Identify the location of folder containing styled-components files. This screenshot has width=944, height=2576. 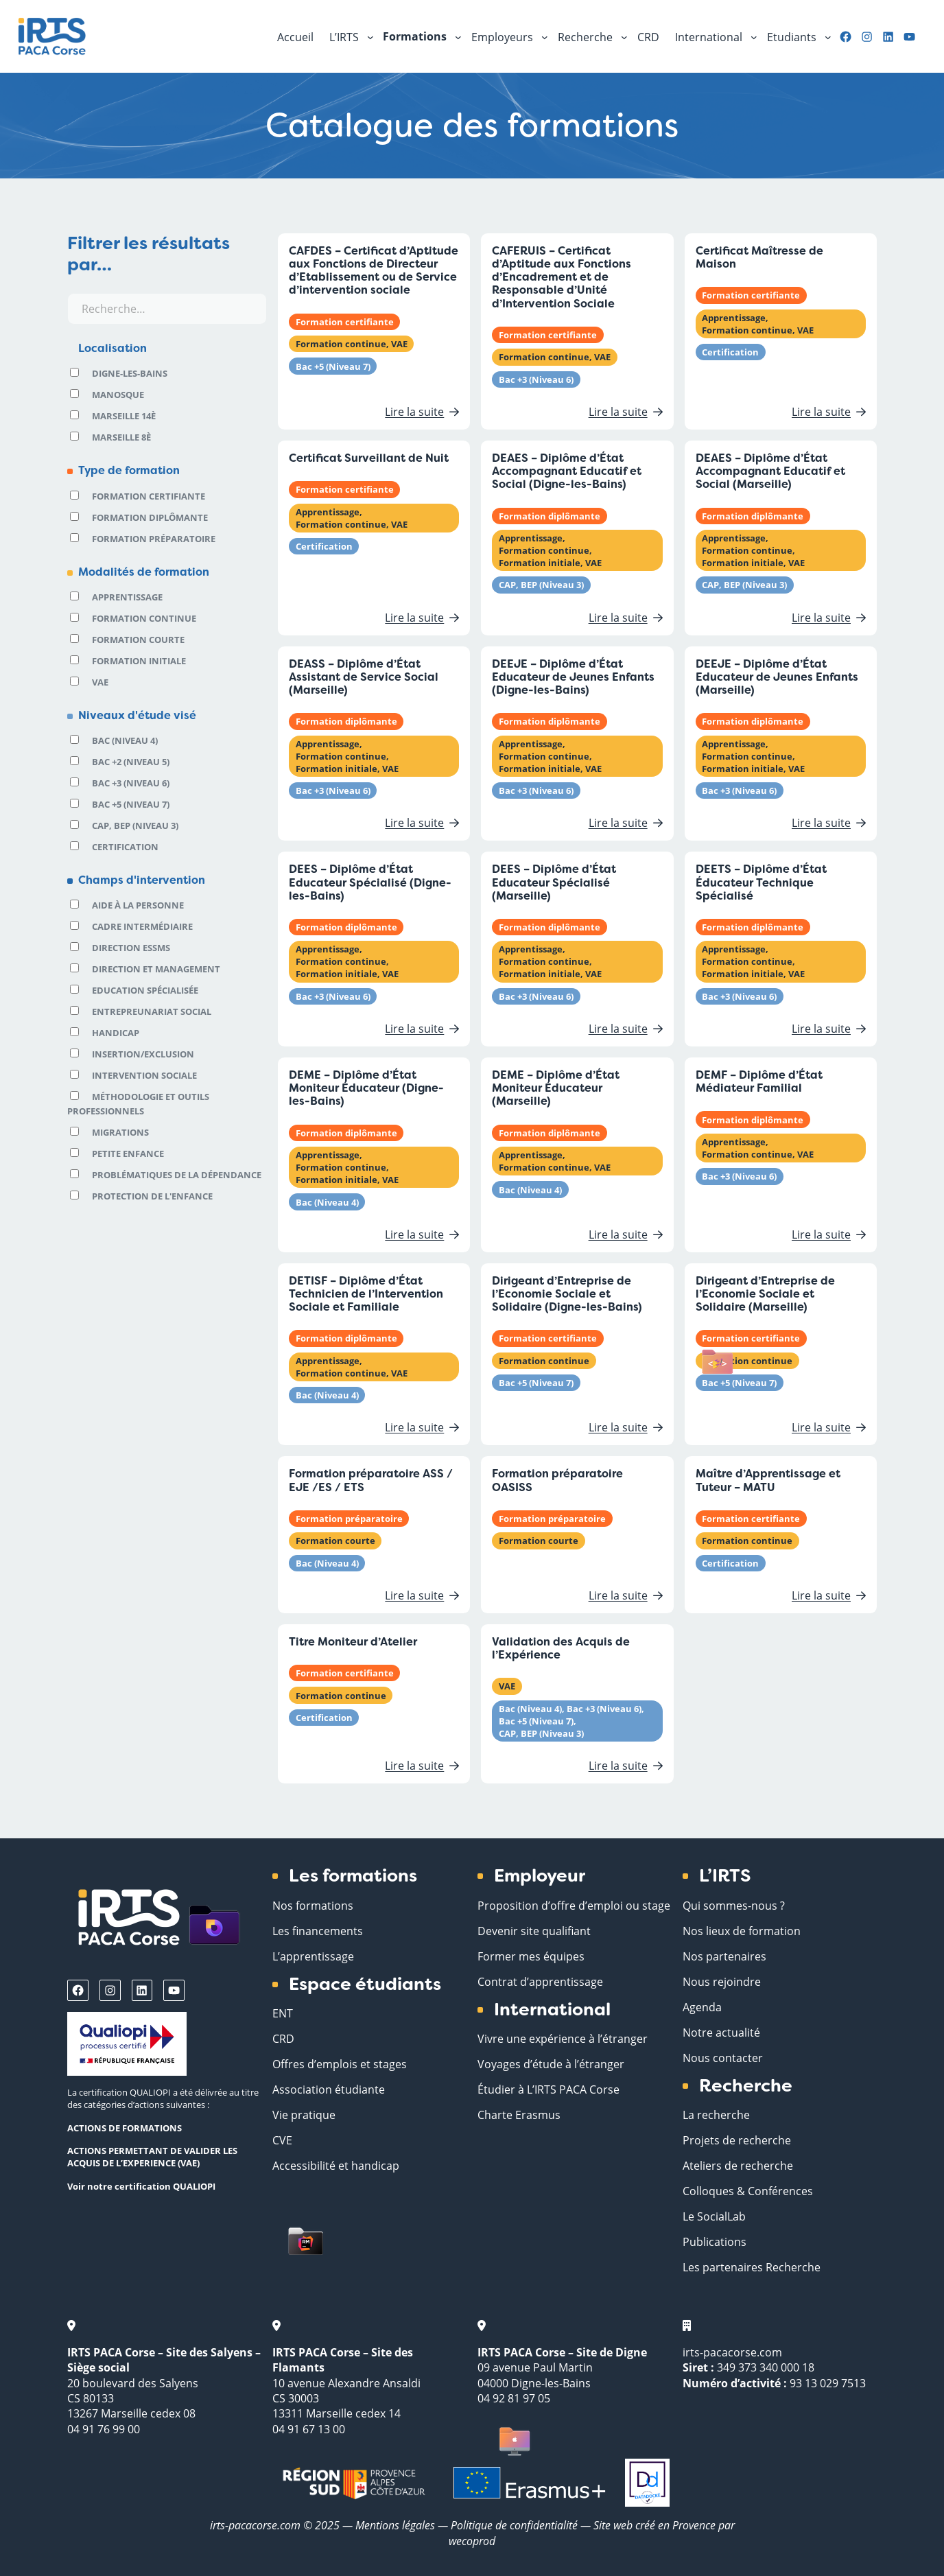
(717, 1362).